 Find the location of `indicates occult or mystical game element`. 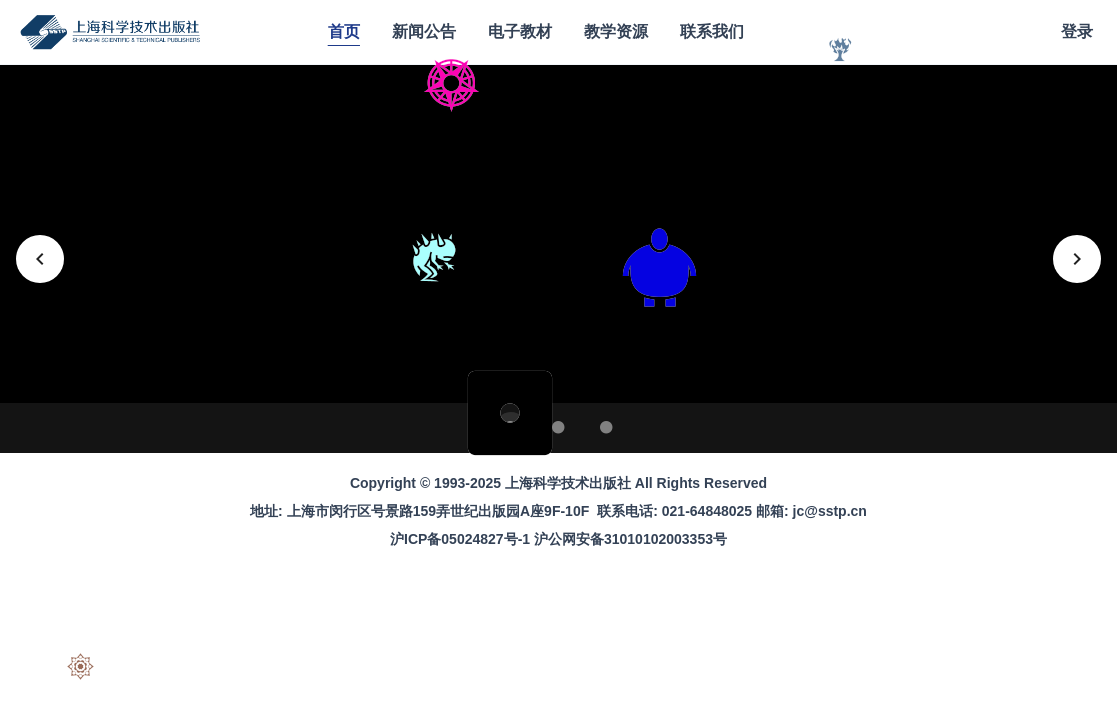

indicates occult or mystical game element is located at coordinates (451, 85).